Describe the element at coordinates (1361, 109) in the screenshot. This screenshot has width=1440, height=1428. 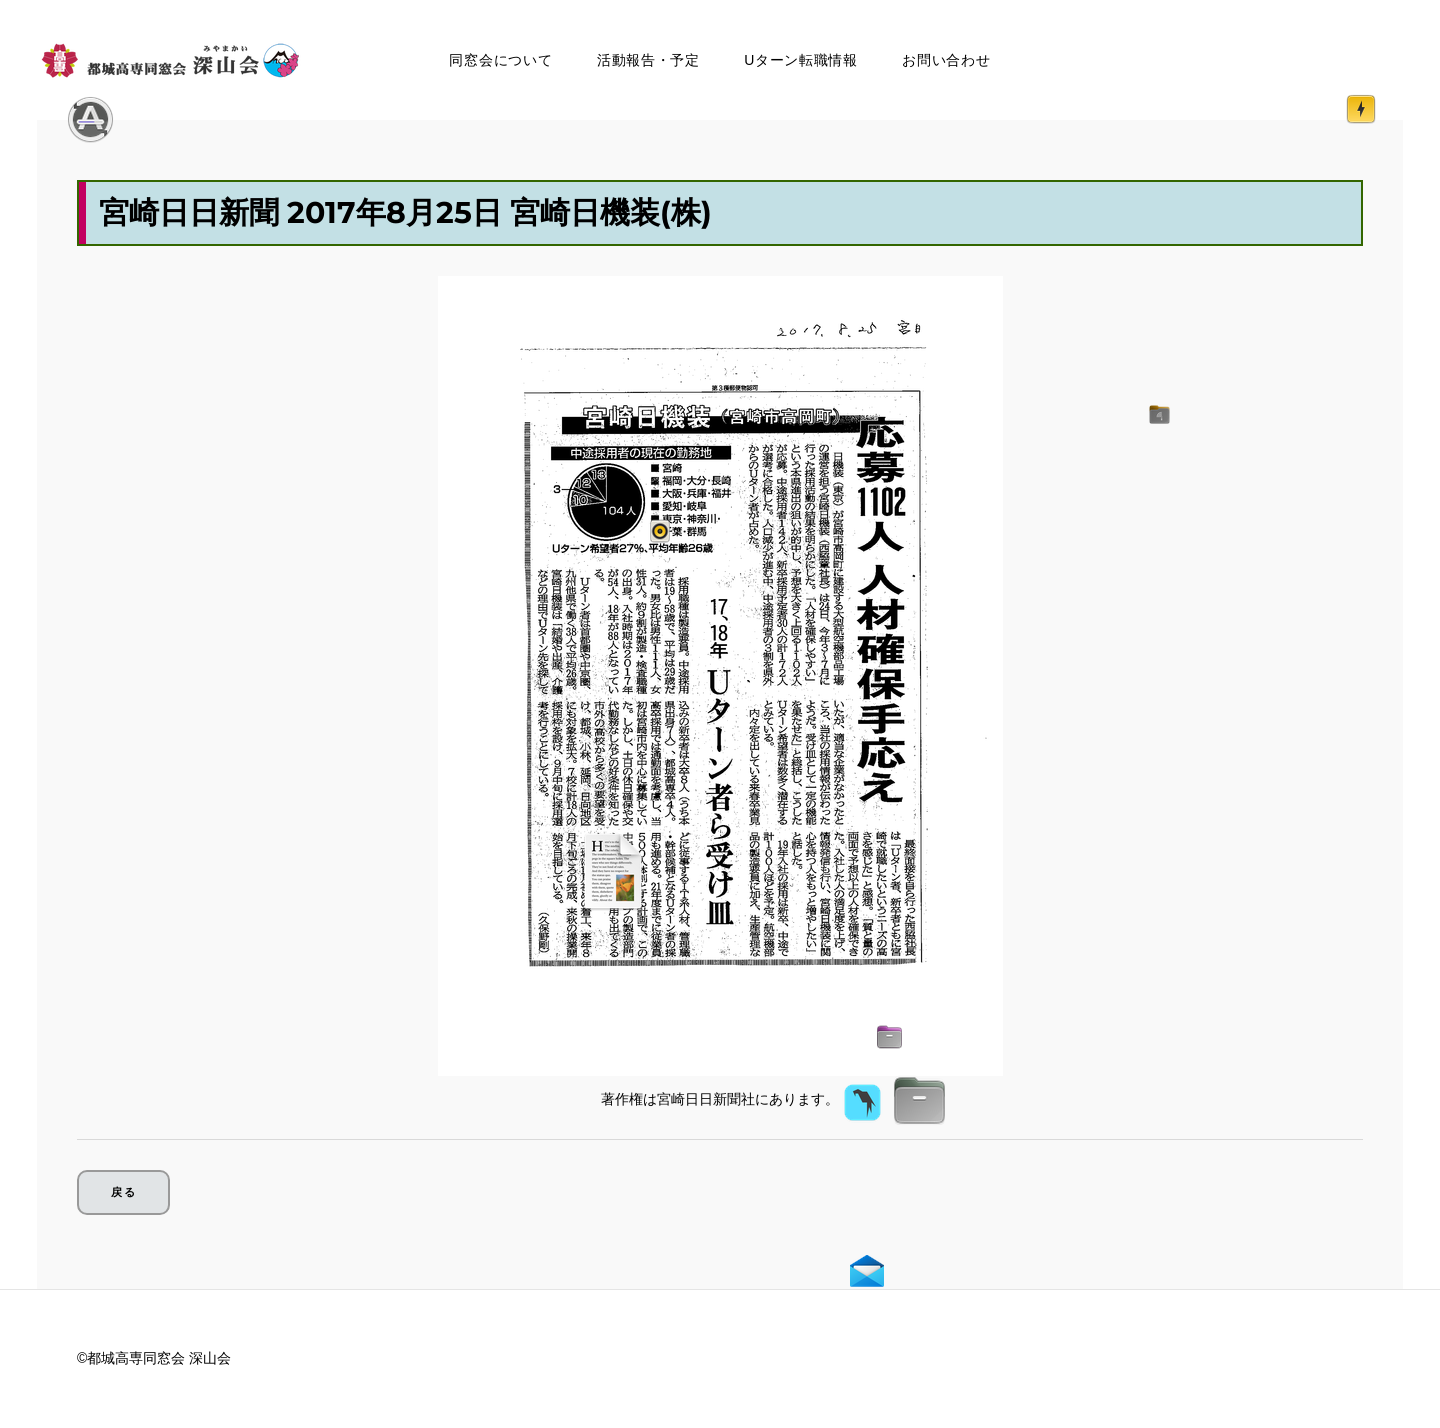
I see `access power management settings` at that location.